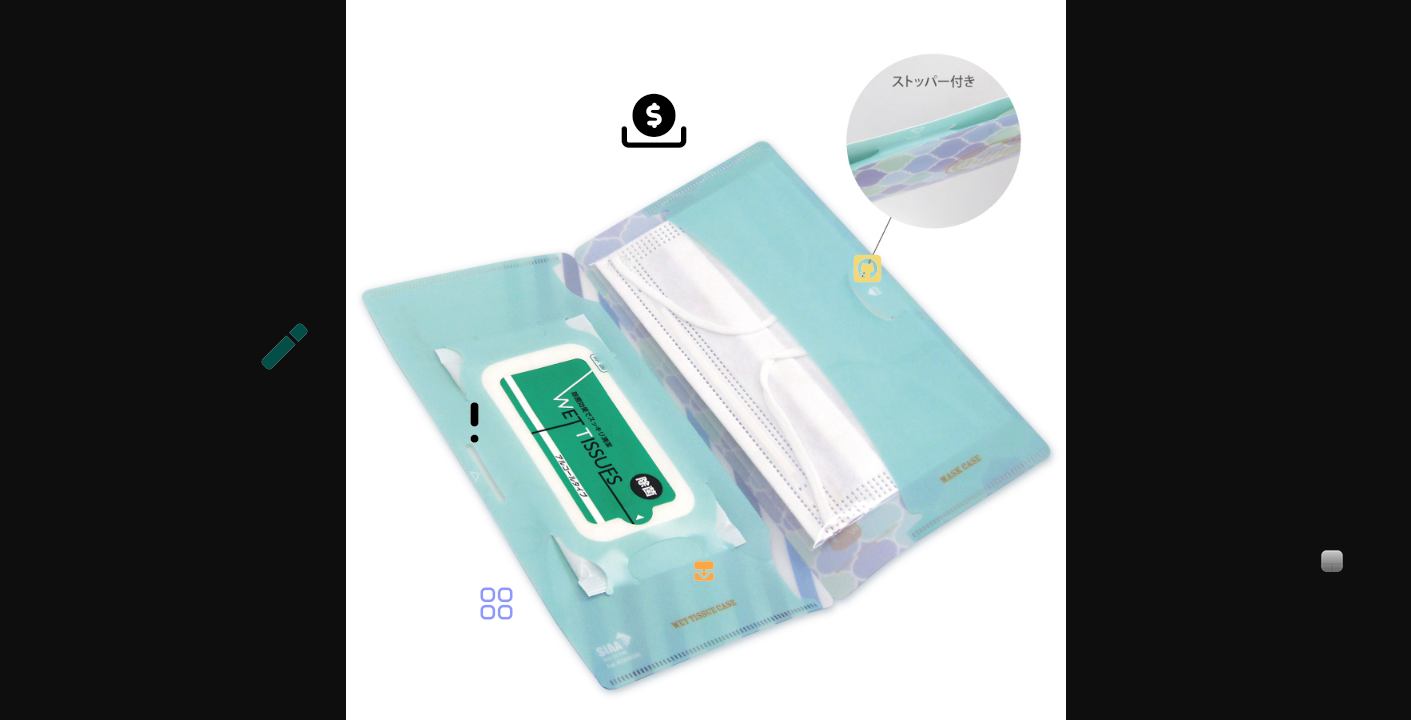 The height and width of the screenshot is (720, 1411). I want to click on apply auto-enhance or magic edit to content, so click(284, 346).